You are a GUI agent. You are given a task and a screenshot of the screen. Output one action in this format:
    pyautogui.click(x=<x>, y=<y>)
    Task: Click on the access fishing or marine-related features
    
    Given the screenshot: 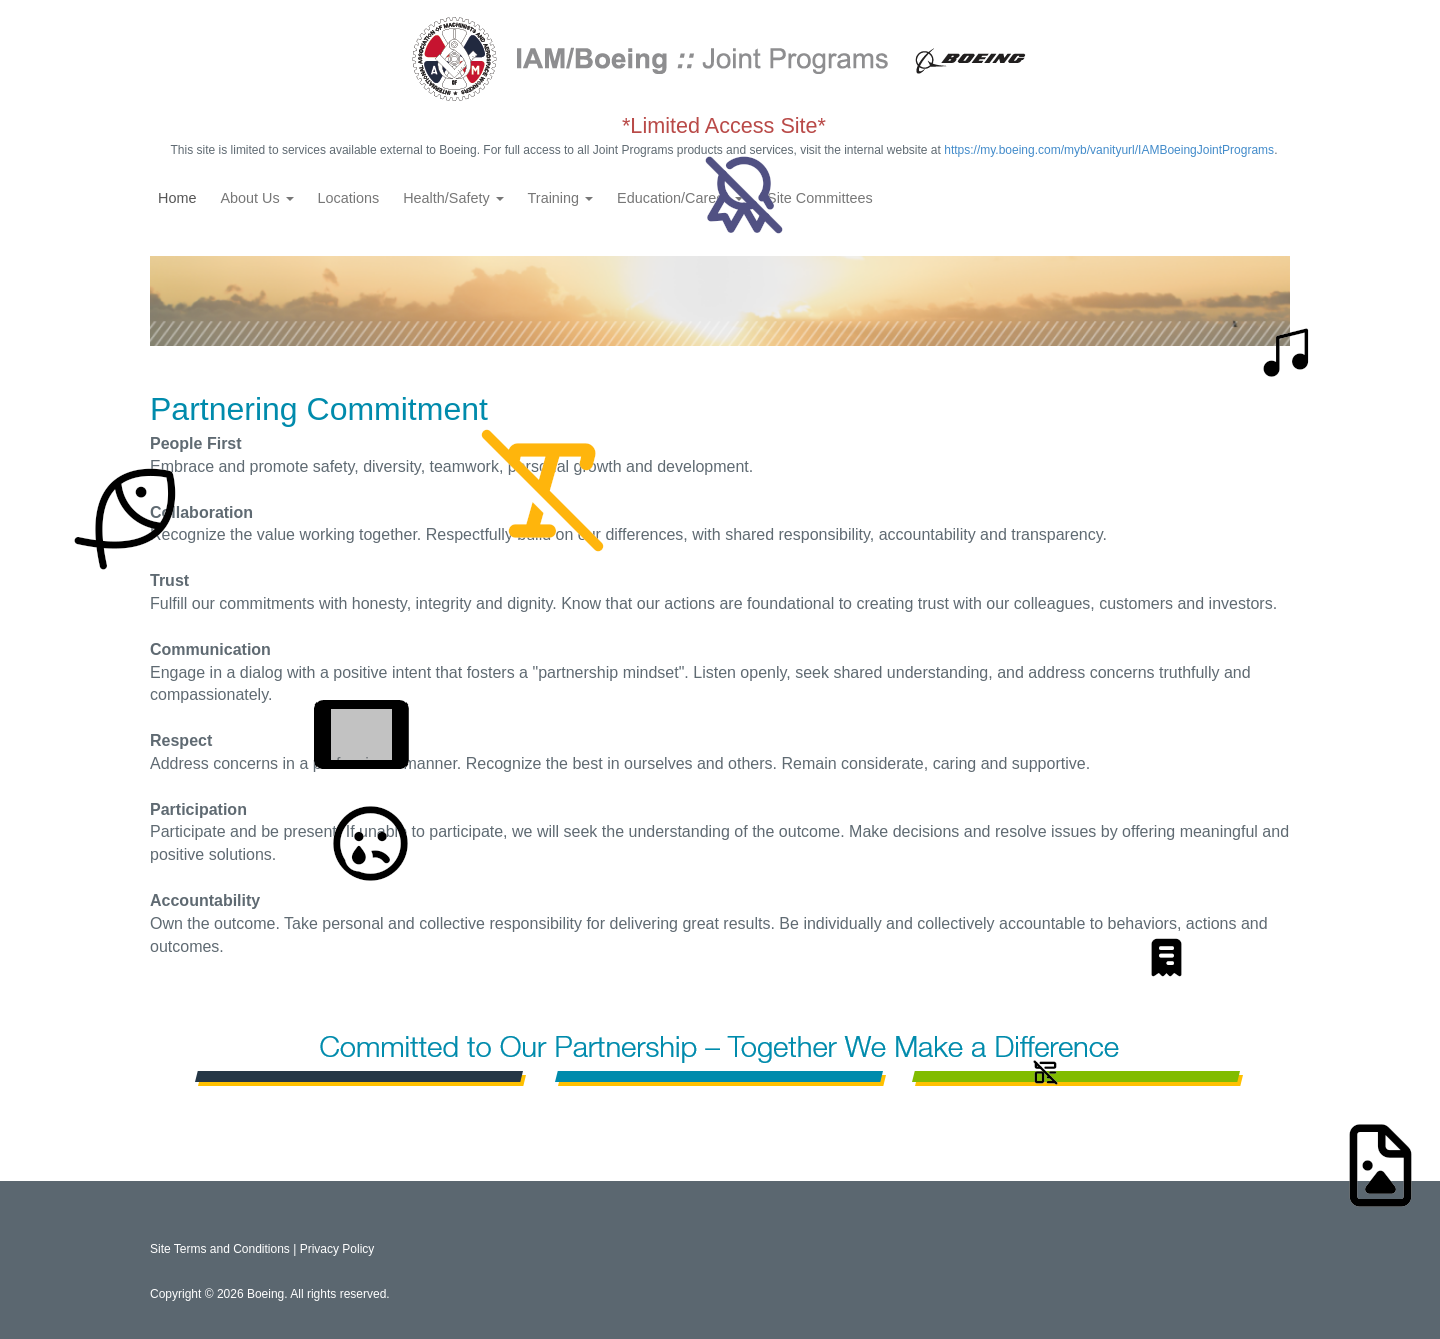 What is the action you would take?
    pyautogui.click(x=128, y=515)
    